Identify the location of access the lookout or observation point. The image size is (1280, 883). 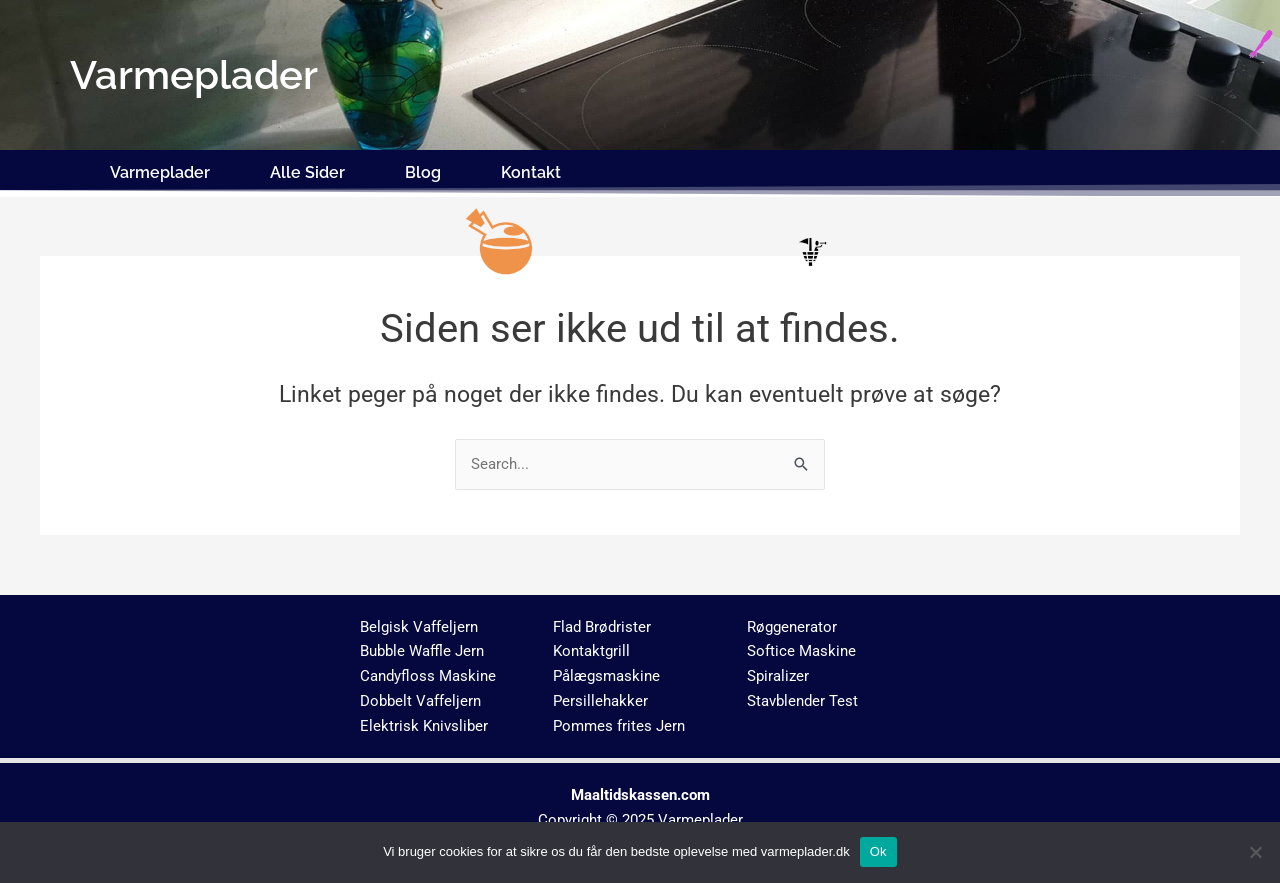
(812, 251).